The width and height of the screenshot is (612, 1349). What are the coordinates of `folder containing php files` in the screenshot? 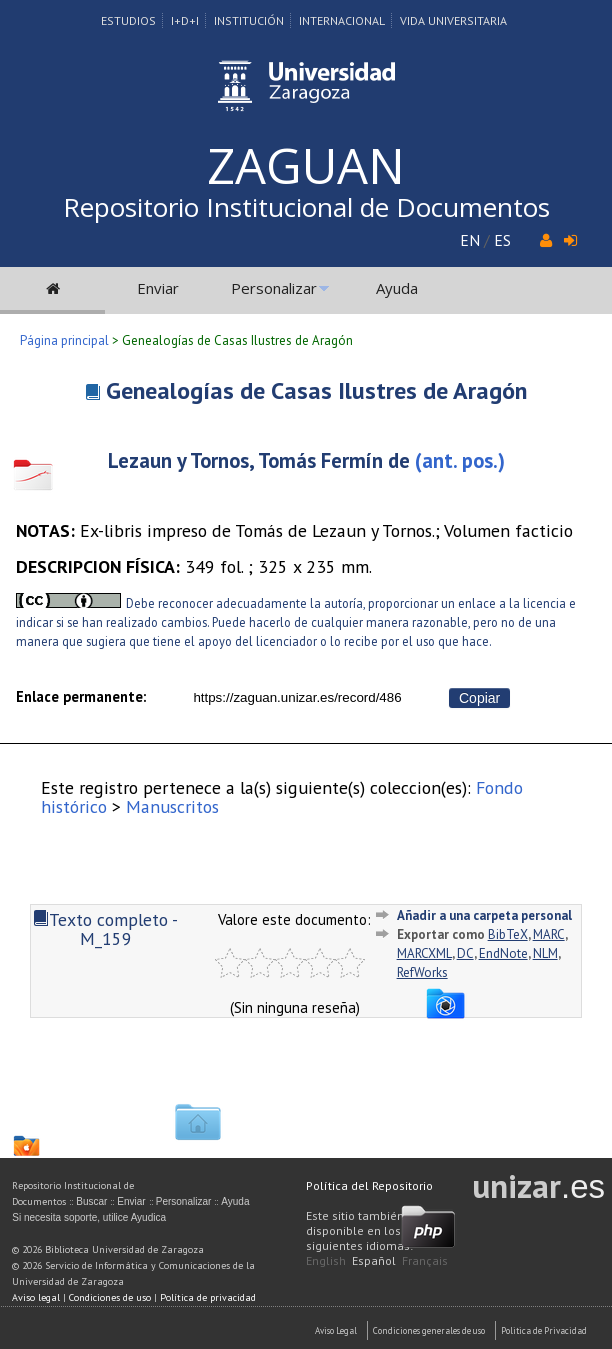 It's located at (428, 1228).